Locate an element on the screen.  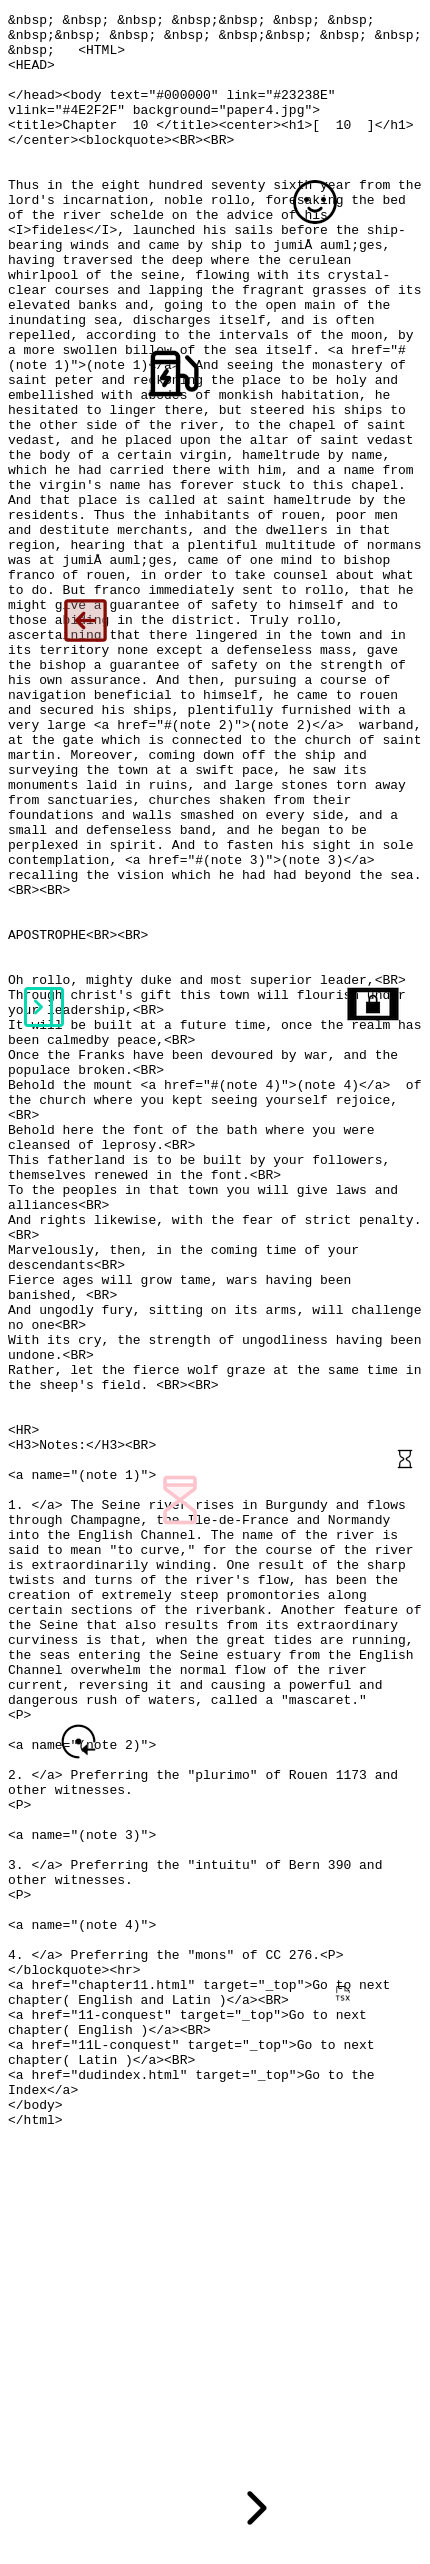
navigate to the next item or page is located at coordinates (254, 2508).